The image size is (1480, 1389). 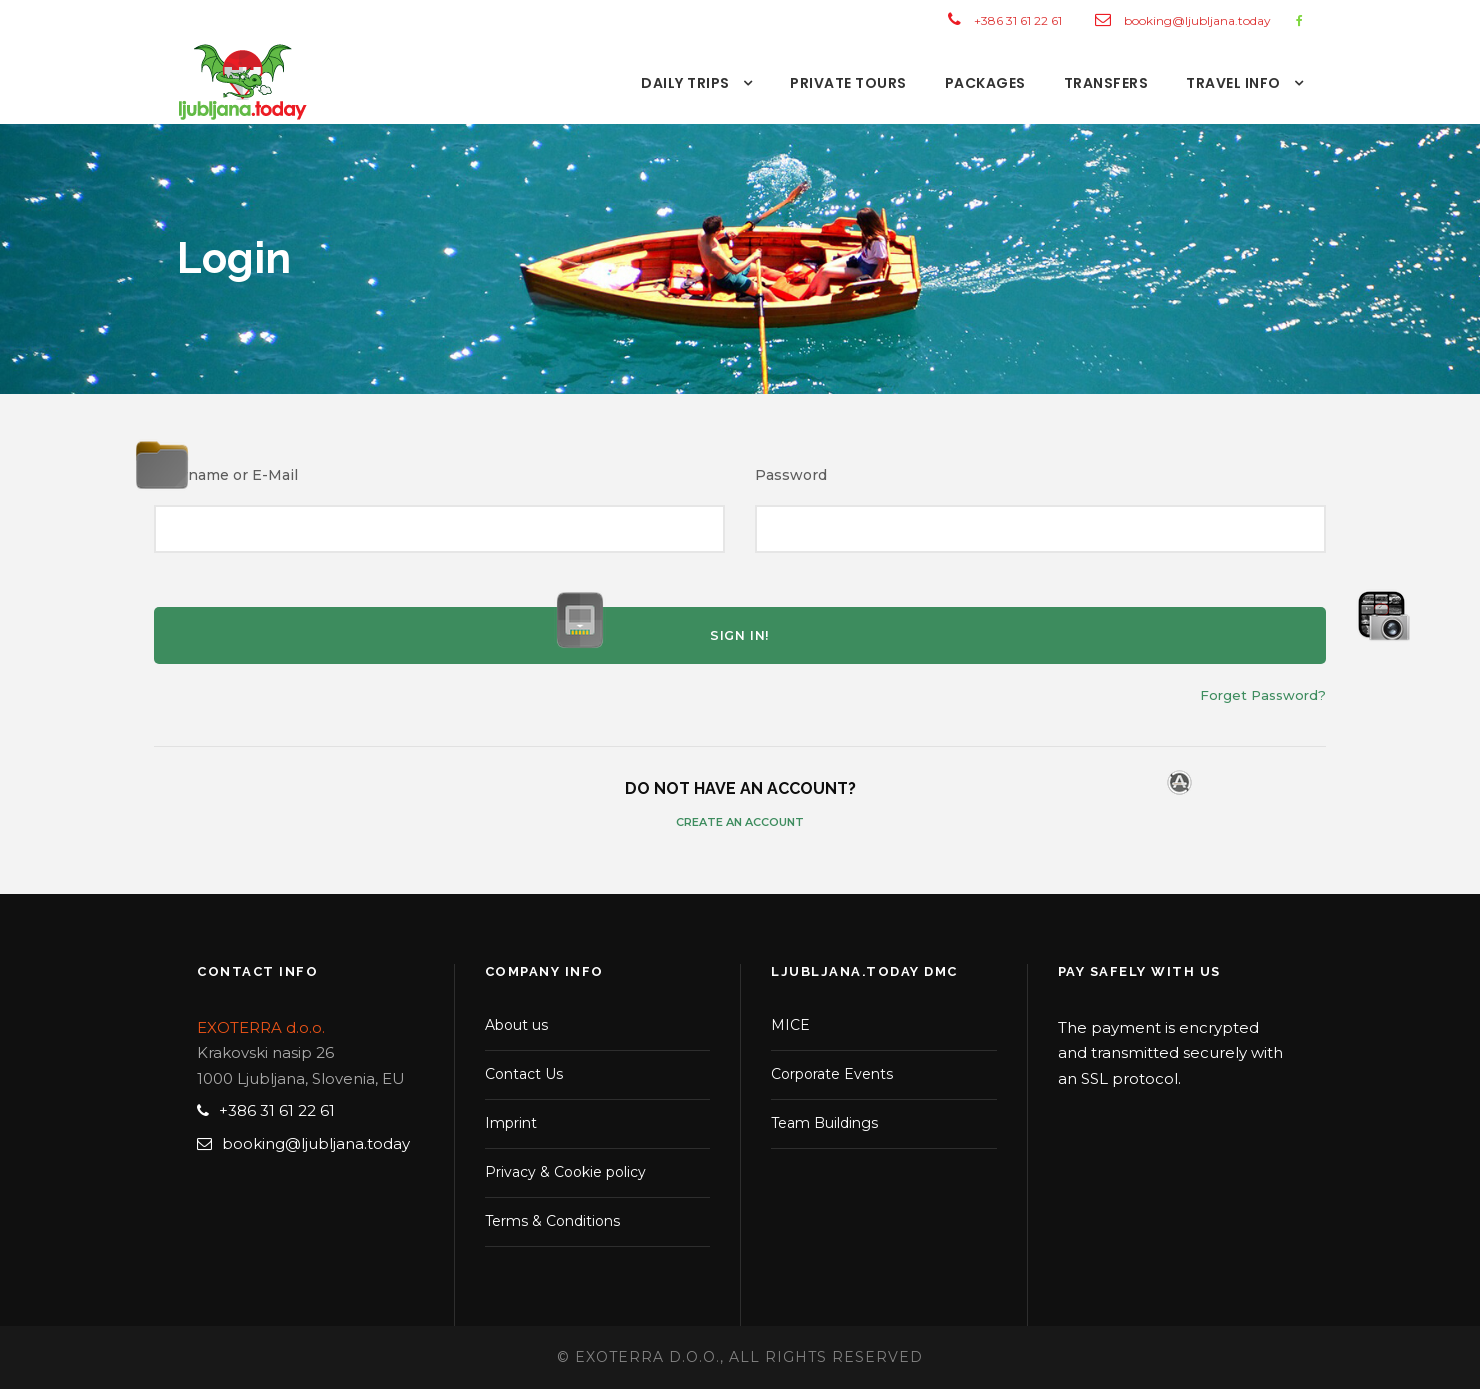 I want to click on open folder to view contents, so click(x=162, y=465).